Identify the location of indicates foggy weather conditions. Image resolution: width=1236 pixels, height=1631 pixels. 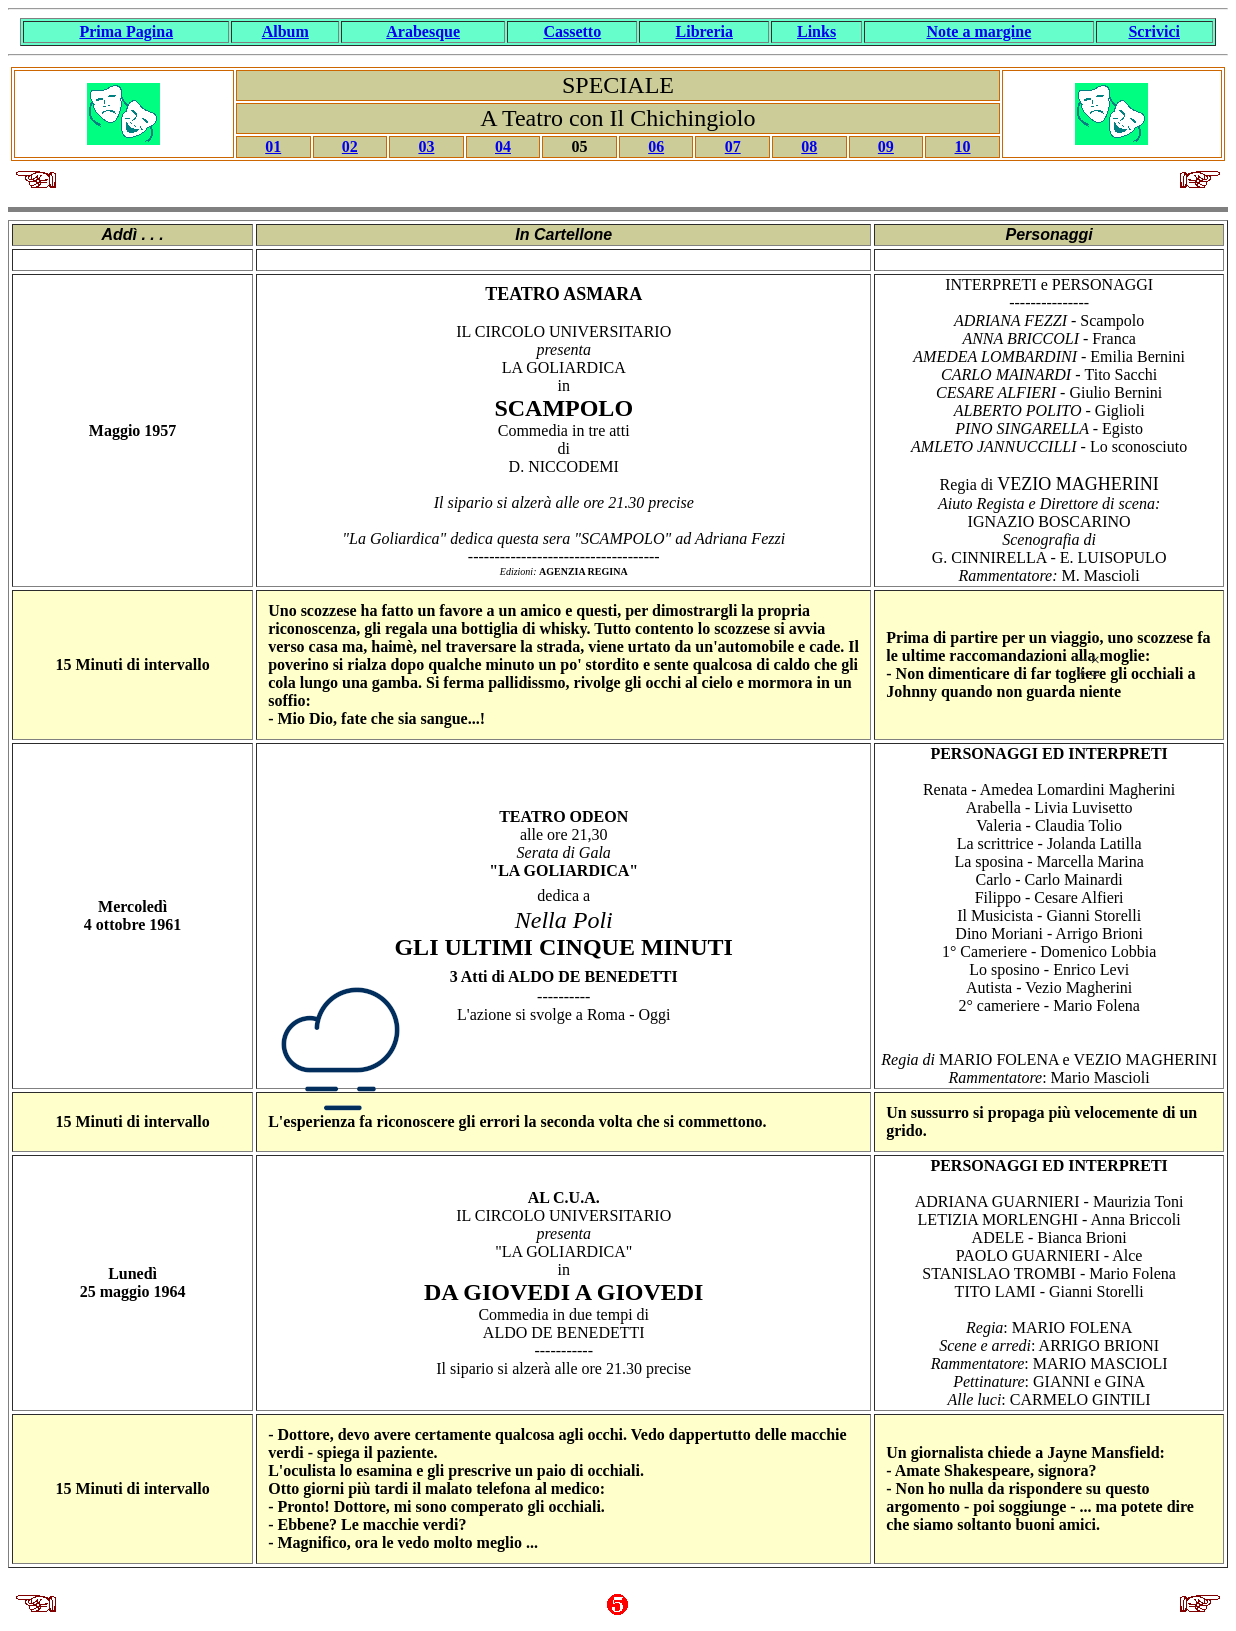
(340, 1046).